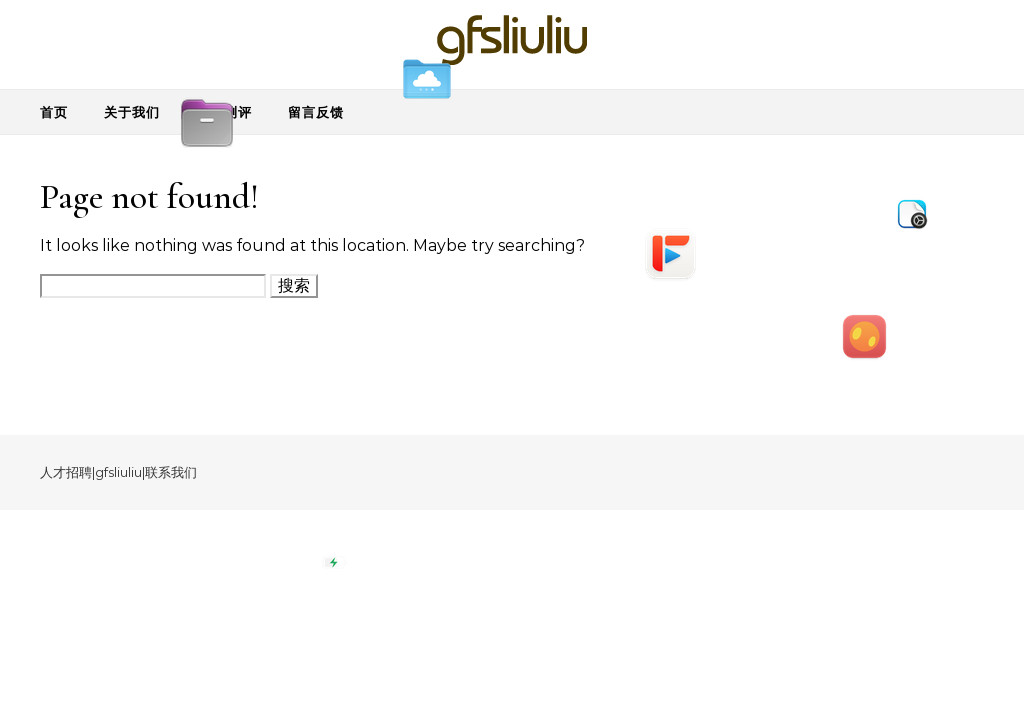  Describe the element at coordinates (334, 562) in the screenshot. I see `battery at 60% and currently charging` at that location.